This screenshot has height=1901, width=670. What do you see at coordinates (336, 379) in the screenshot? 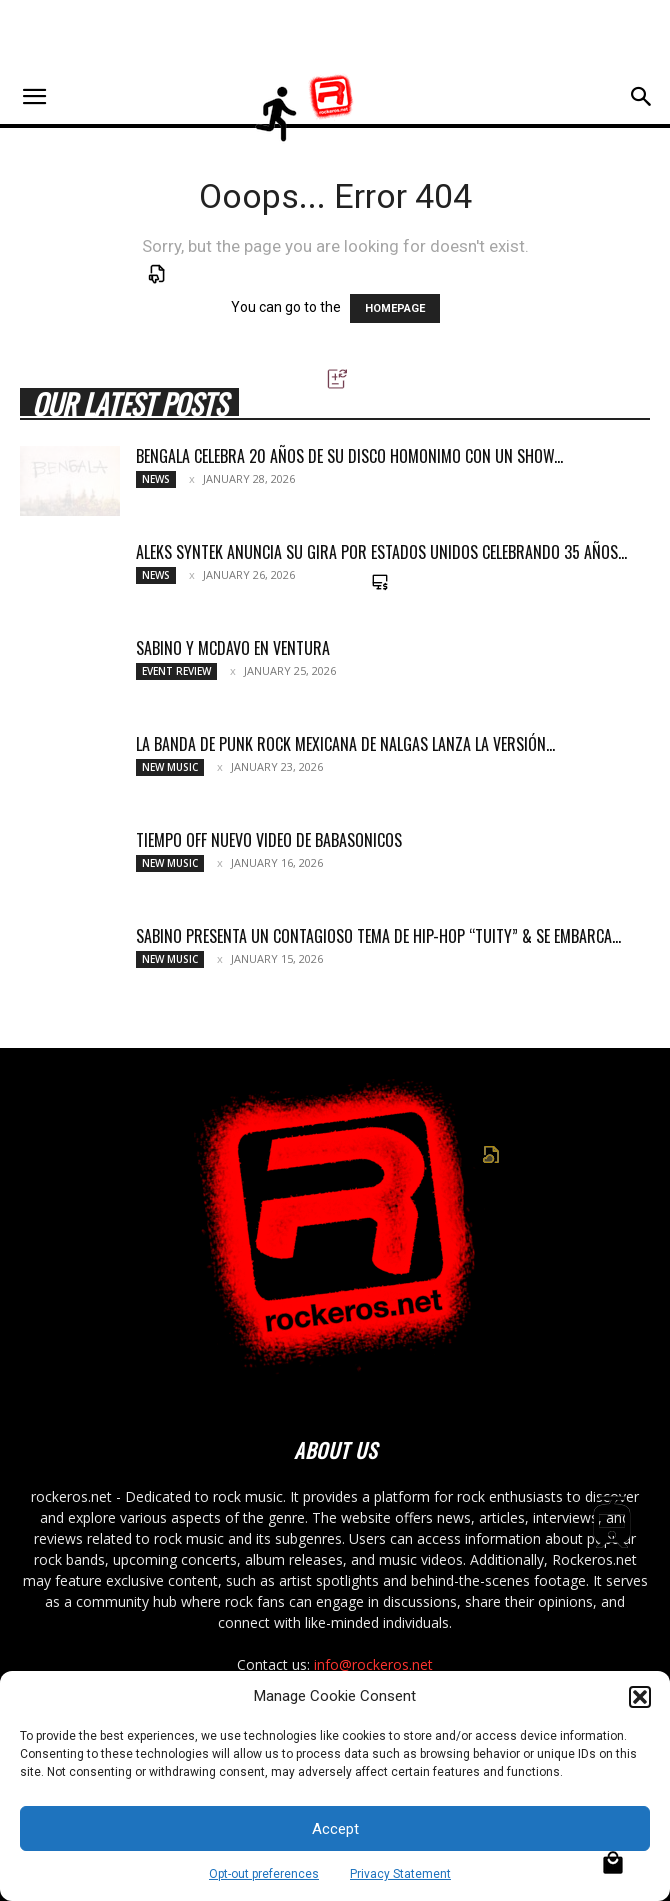
I see `sync or restore an editing session` at bounding box center [336, 379].